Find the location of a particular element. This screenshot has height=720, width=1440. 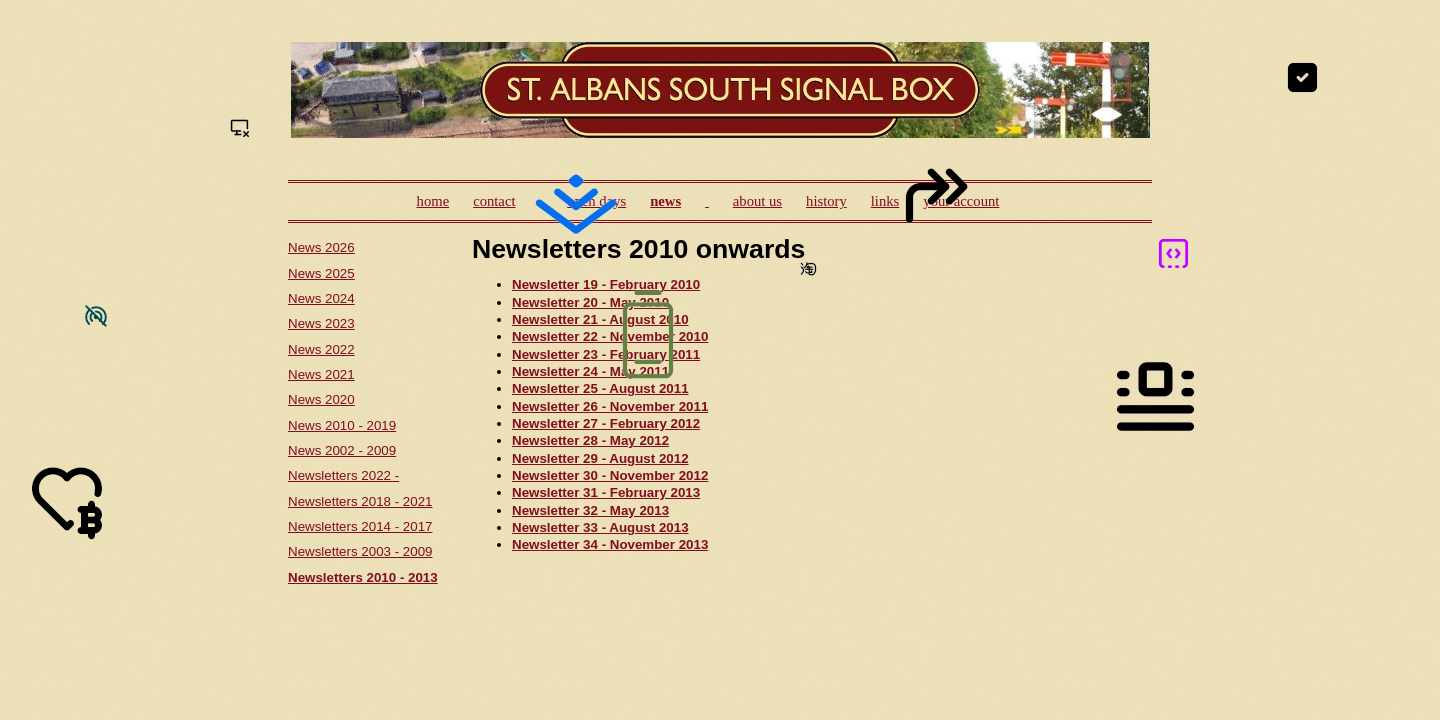

mark task as complete is located at coordinates (1302, 77).